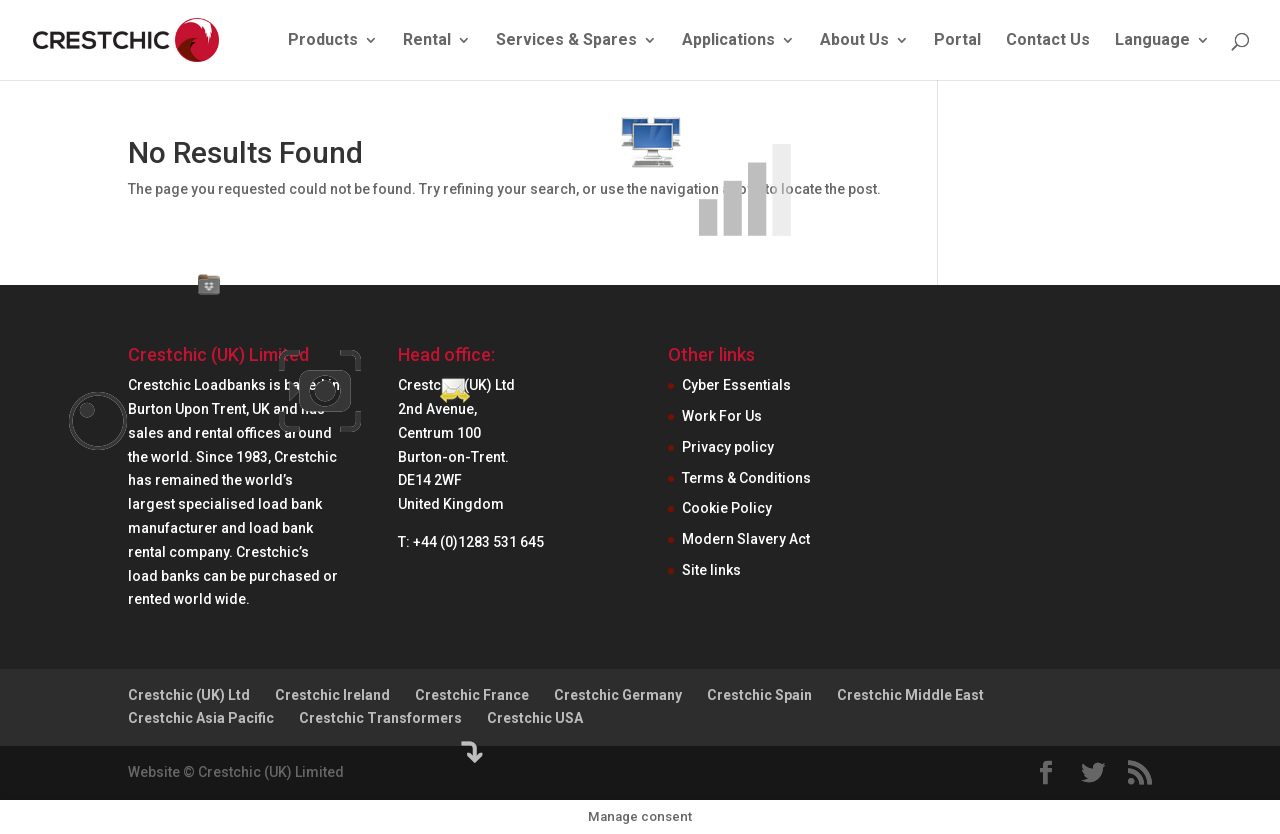 This screenshot has width=1280, height=834. Describe the element at coordinates (320, 391) in the screenshot. I see `start screen recording with Kooha` at that location.